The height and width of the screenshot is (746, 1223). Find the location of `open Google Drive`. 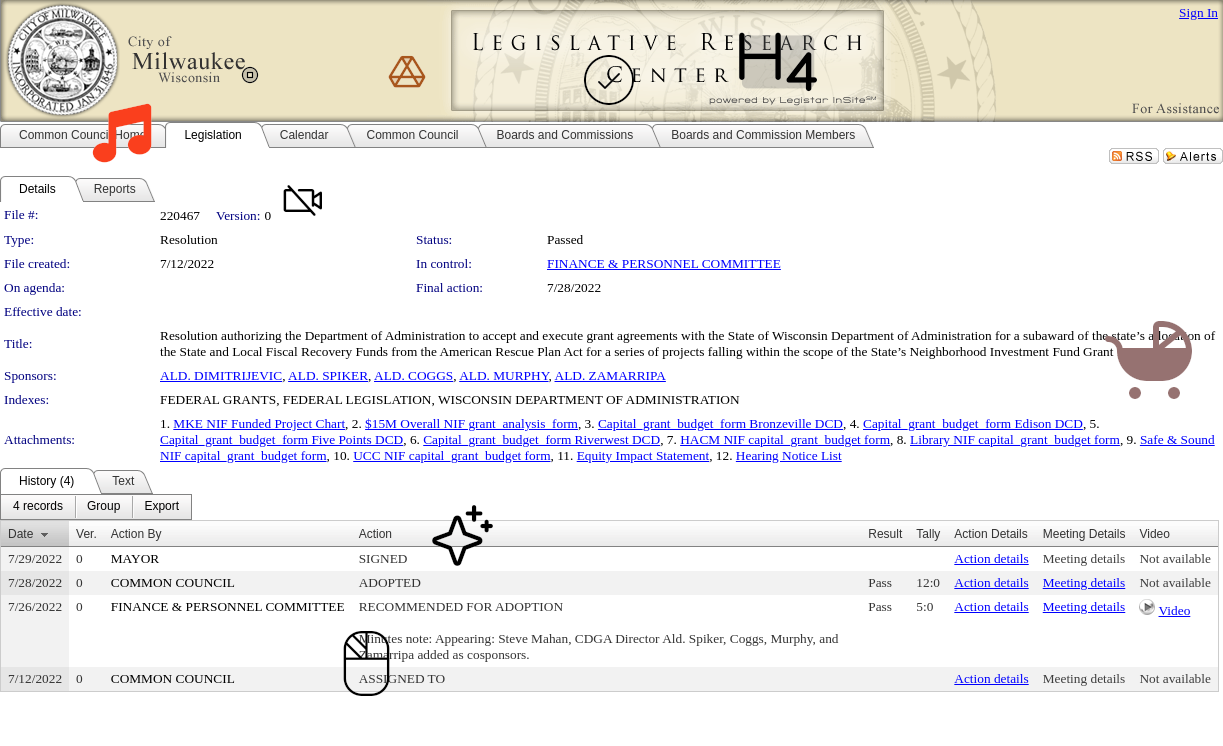

open Google Drive is located at coordinates (407, 73).